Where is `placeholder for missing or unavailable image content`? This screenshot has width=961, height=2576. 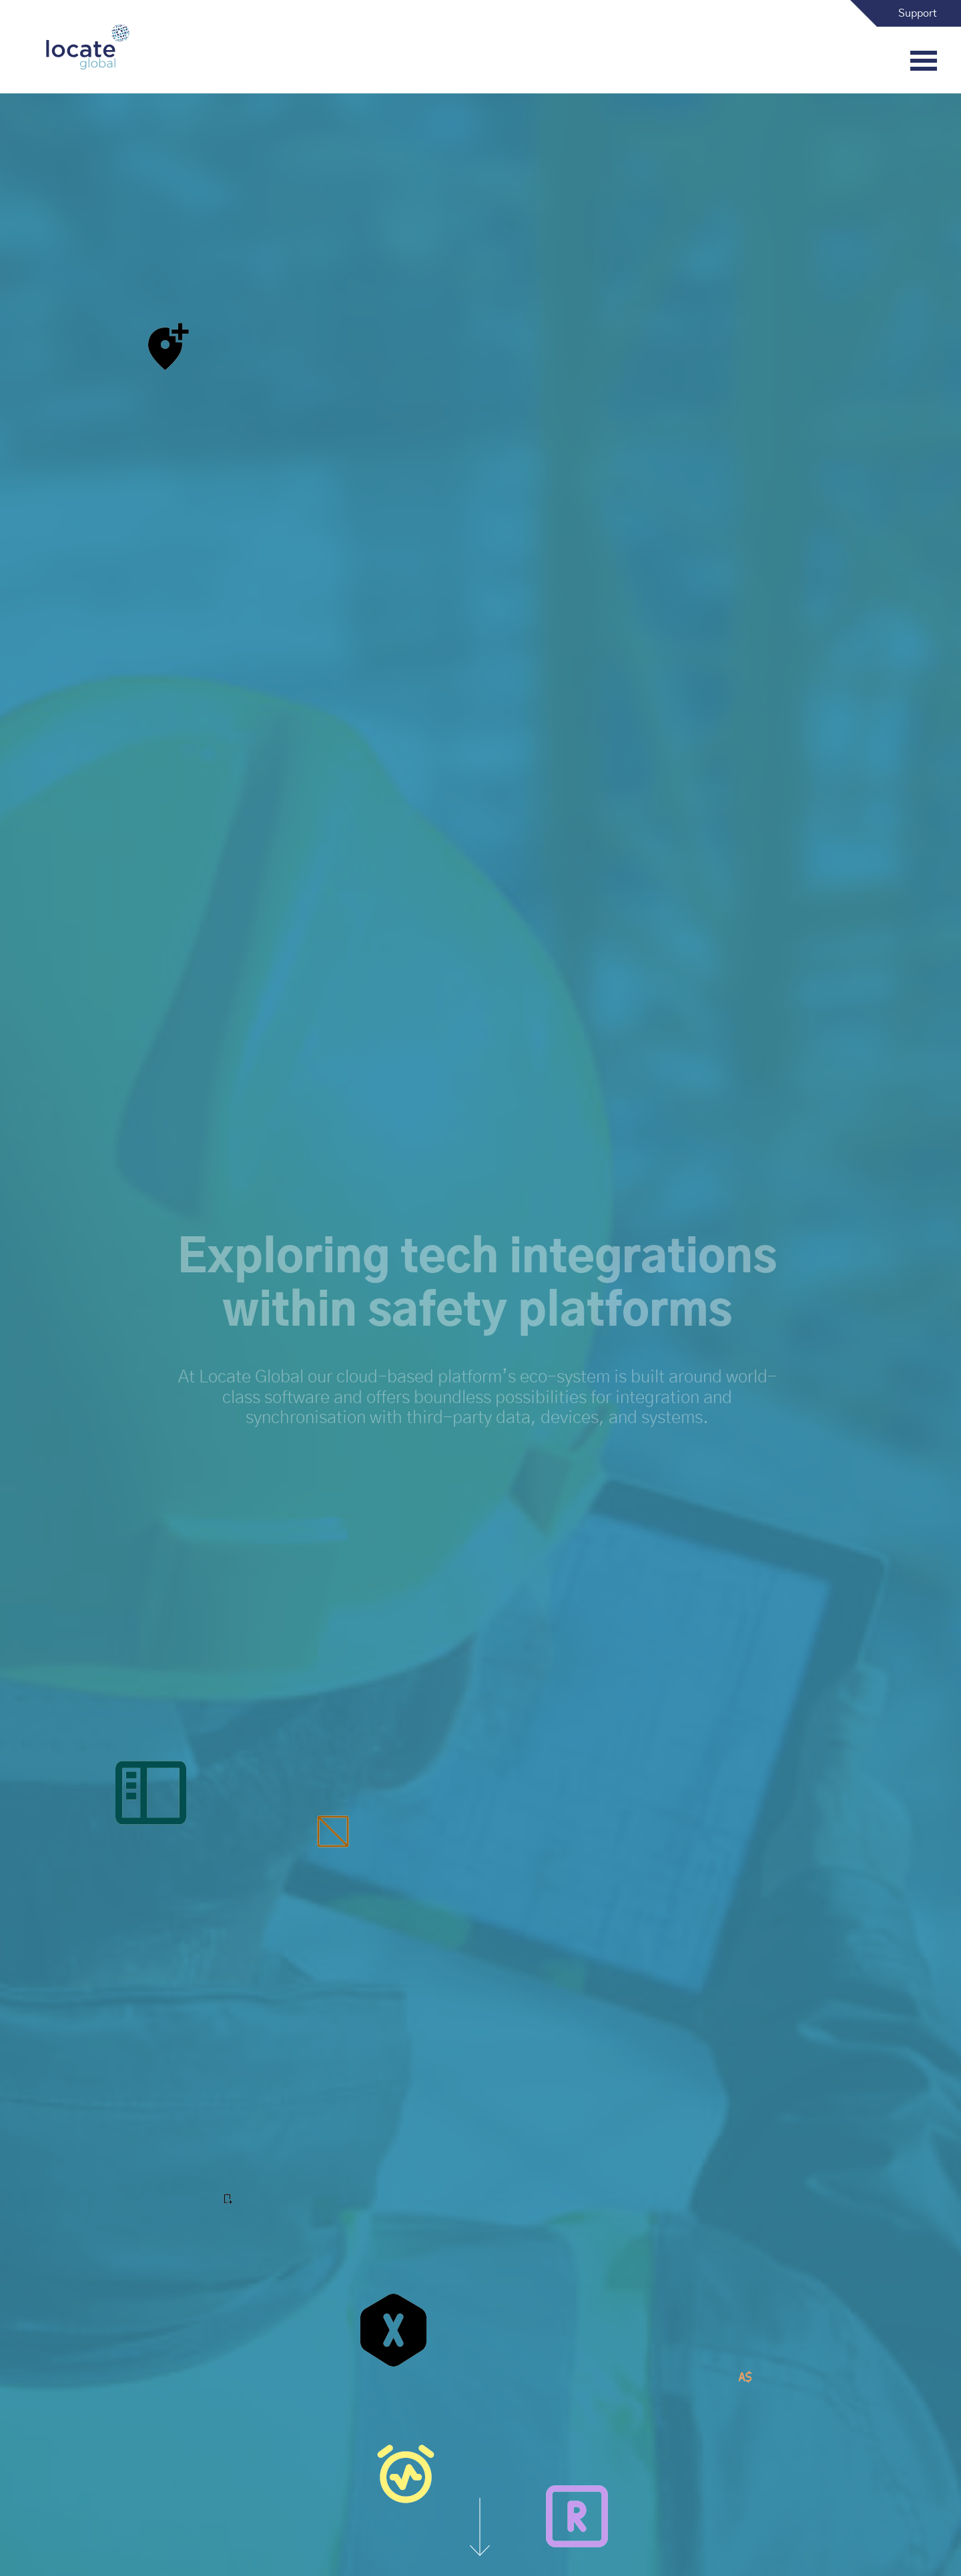 placeholder for missing or unavailable image content is located at coordinates (333, 1831).